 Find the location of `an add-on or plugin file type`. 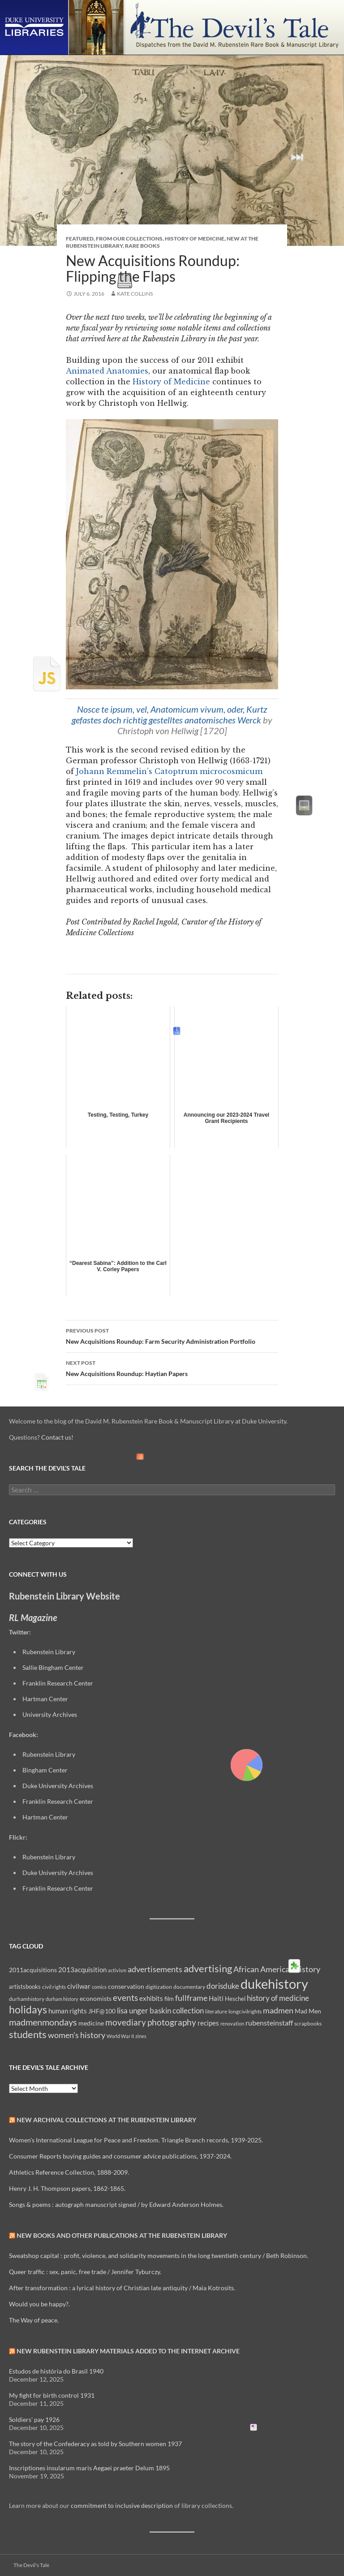

an add-on or plugin file type is located at coordinates (294, 1966).